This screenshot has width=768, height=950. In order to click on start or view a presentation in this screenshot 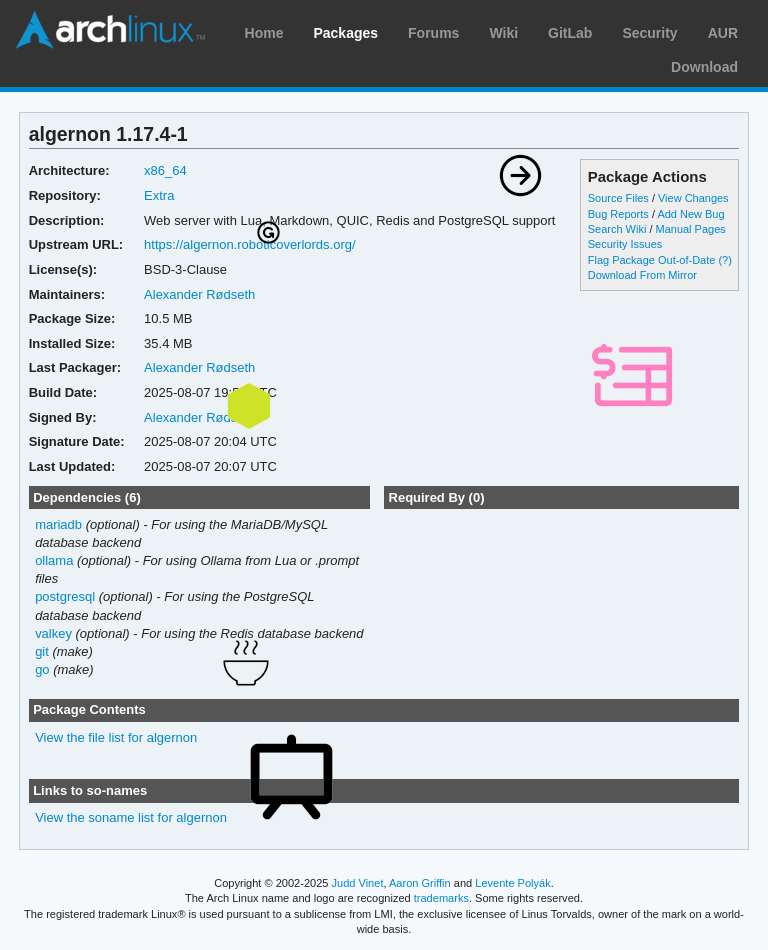, I will do `click(291, 778)`.